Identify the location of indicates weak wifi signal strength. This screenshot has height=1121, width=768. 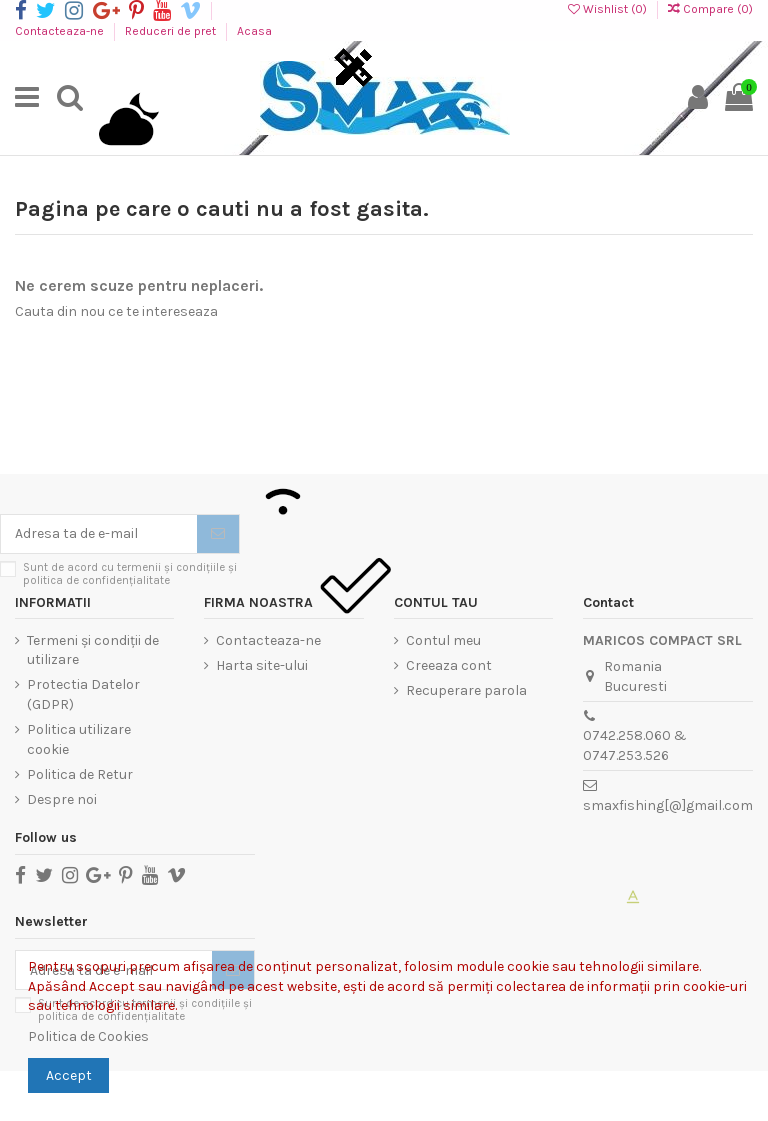
(283, 483).